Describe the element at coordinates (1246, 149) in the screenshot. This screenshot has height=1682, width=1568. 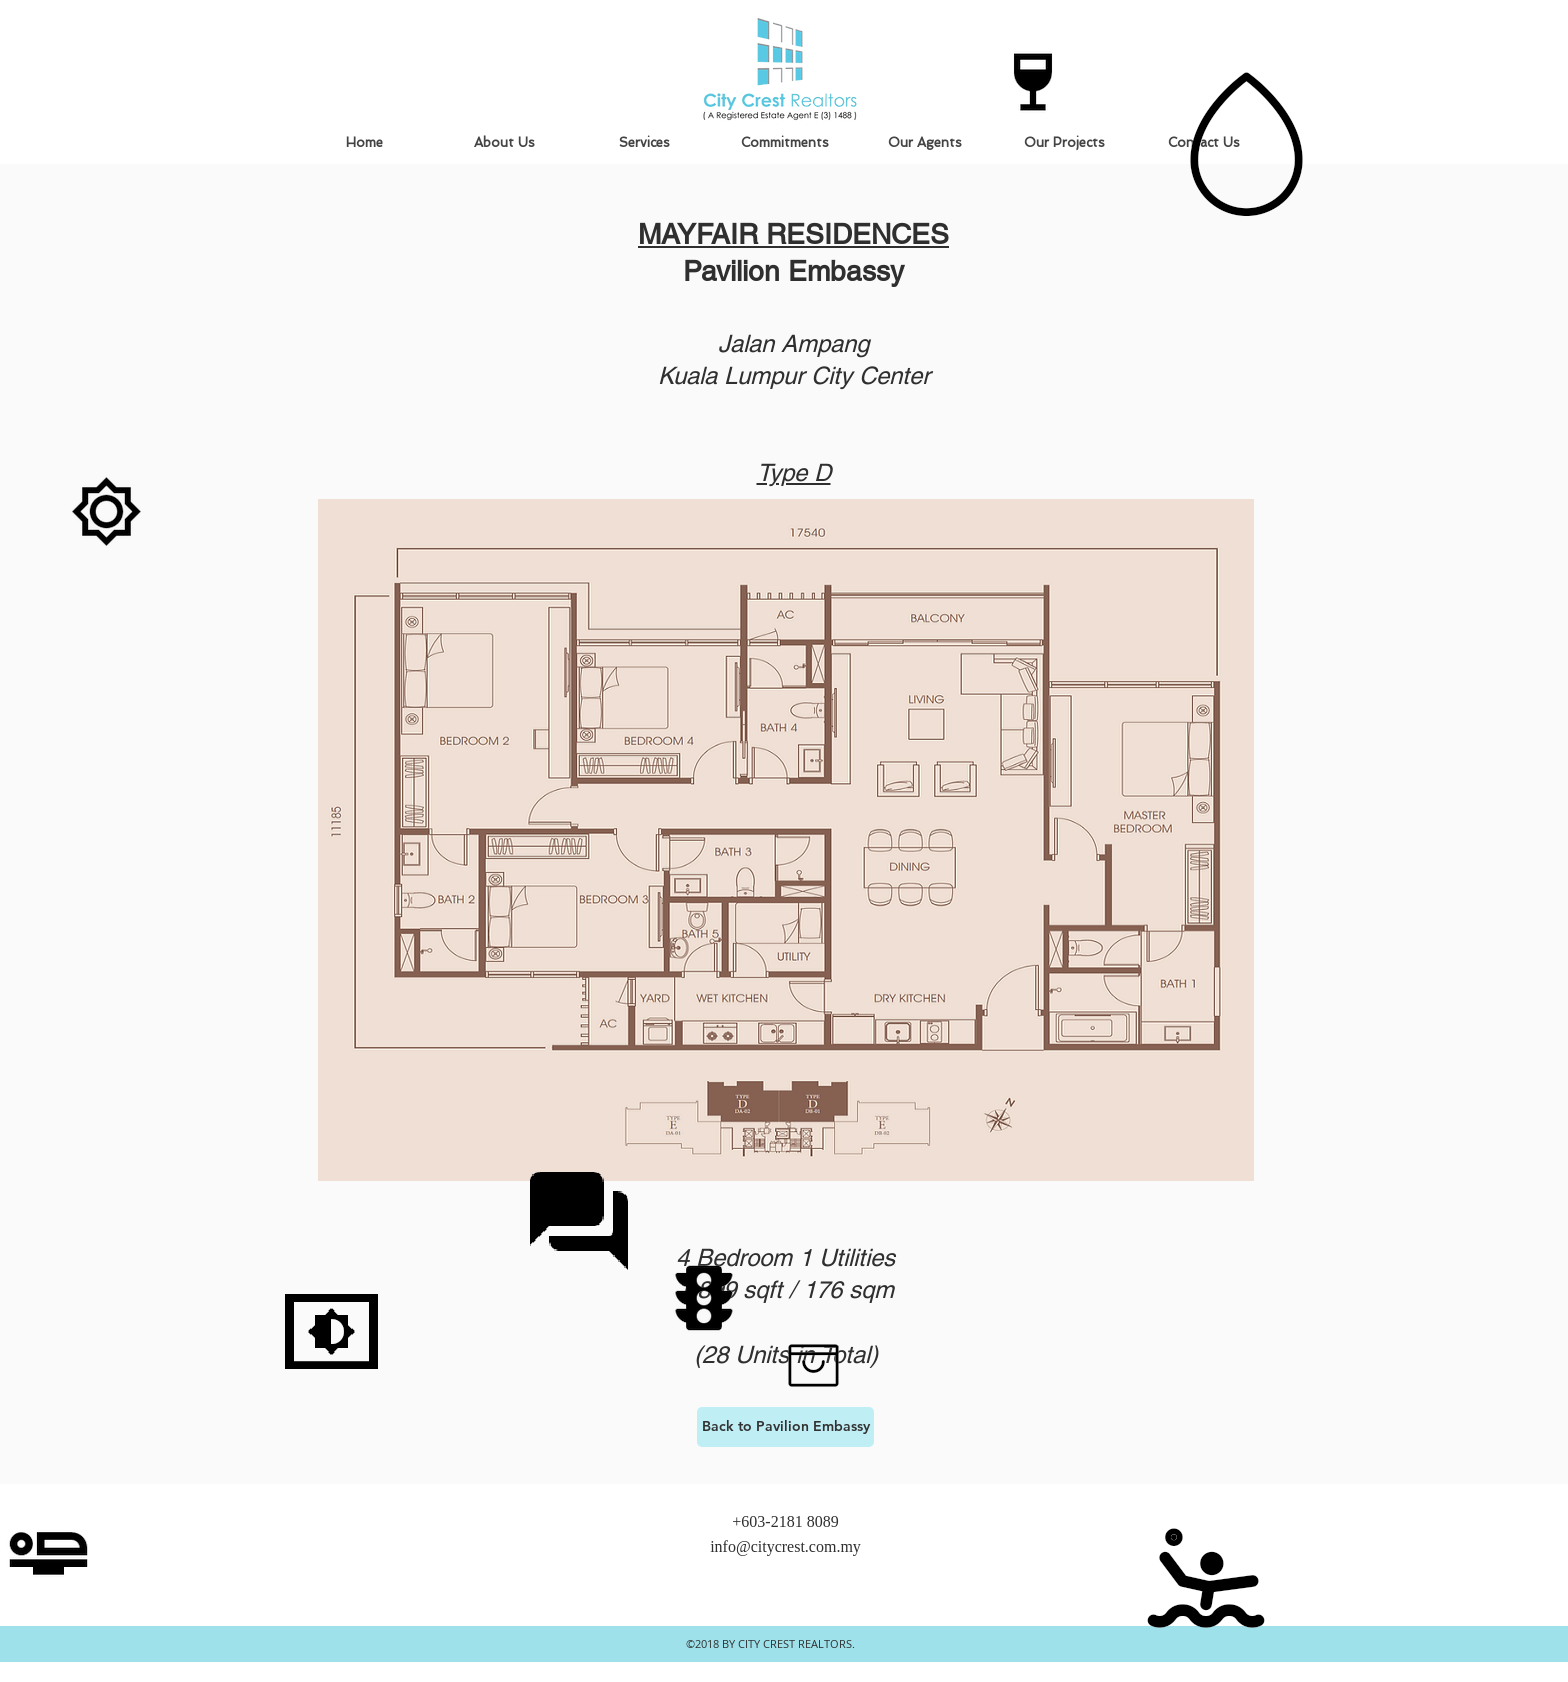
I see `indicates water or liquid-related settings` at that location.